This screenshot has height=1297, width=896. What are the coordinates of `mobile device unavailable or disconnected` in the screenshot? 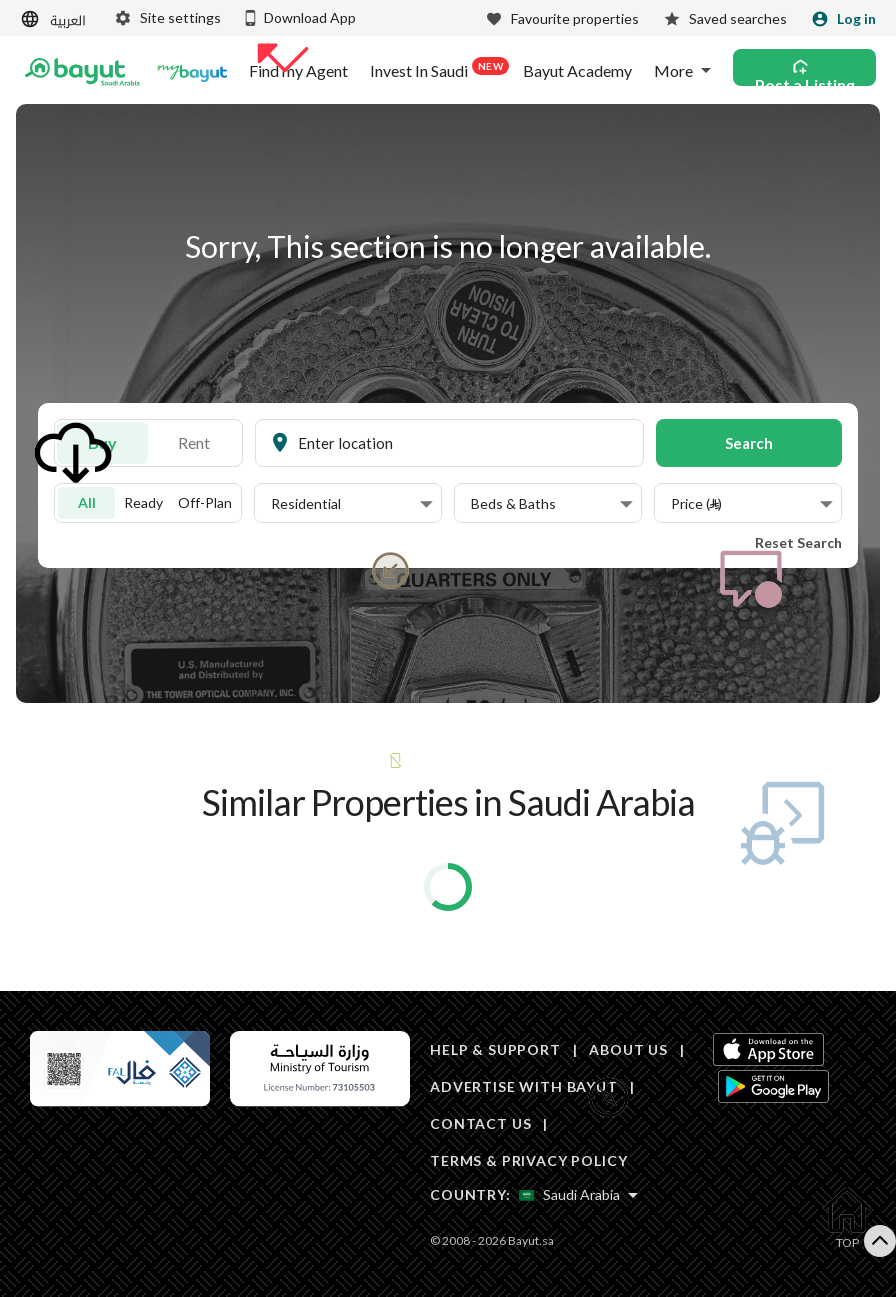 It's located at (395, 760).